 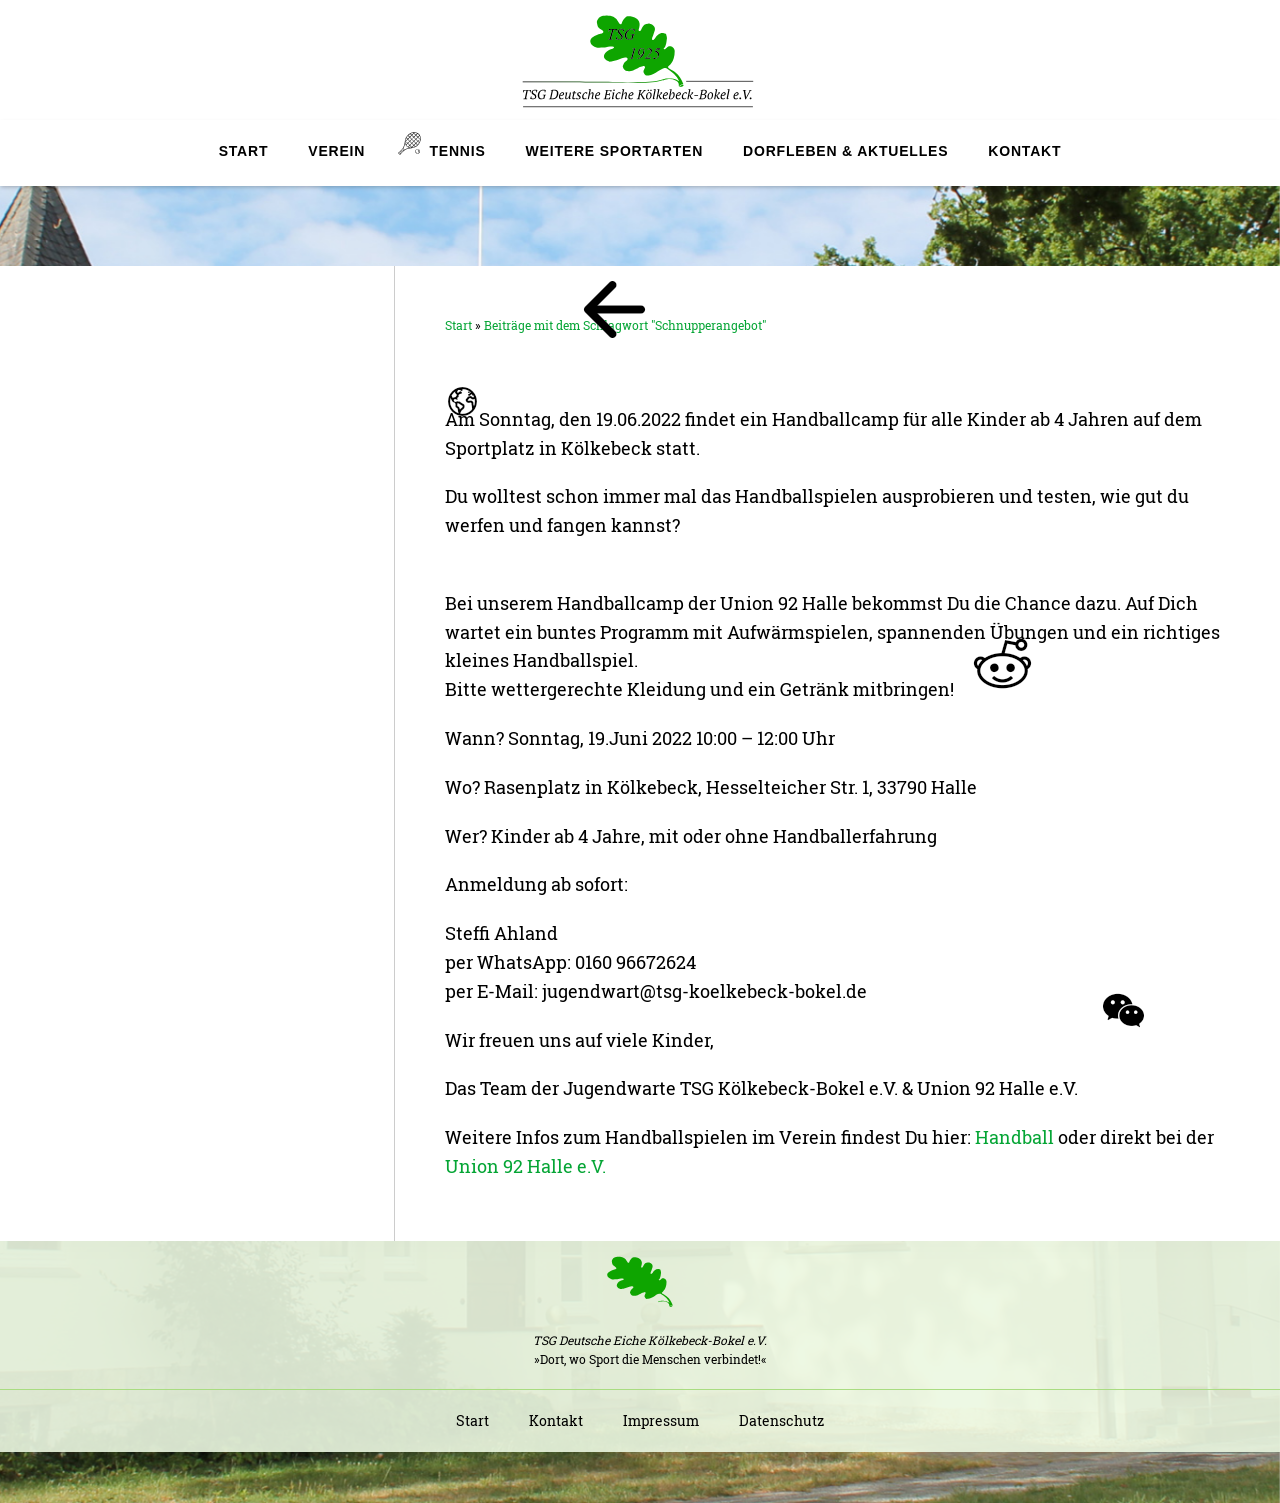 What do you see at coordinates (1123, 1010) in the screenshot?
I see `open WeChat messaging app` at bounding box center [1123, 1010].